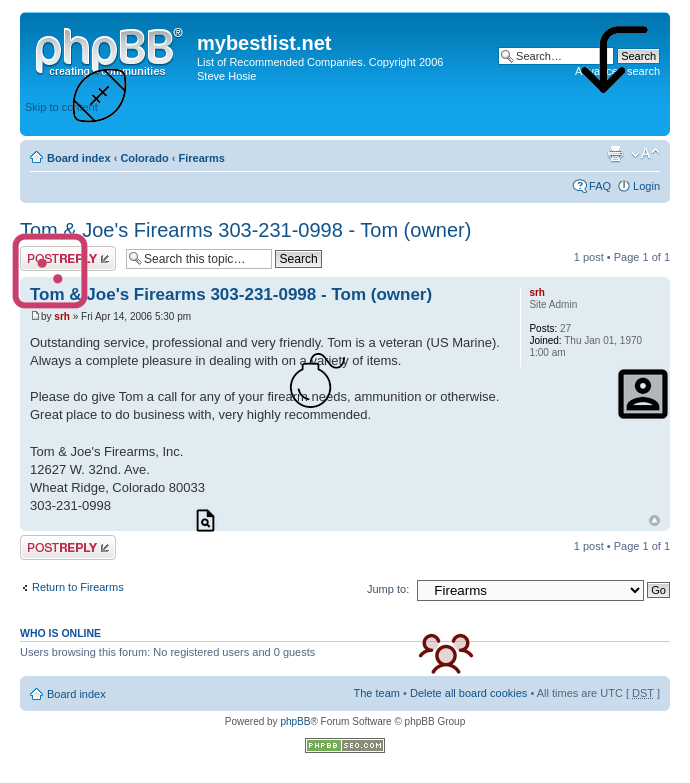  Describe the element at coordinates (314, 379) in the screenshot. I see `indicates a destructive or irreversible action` at that location.